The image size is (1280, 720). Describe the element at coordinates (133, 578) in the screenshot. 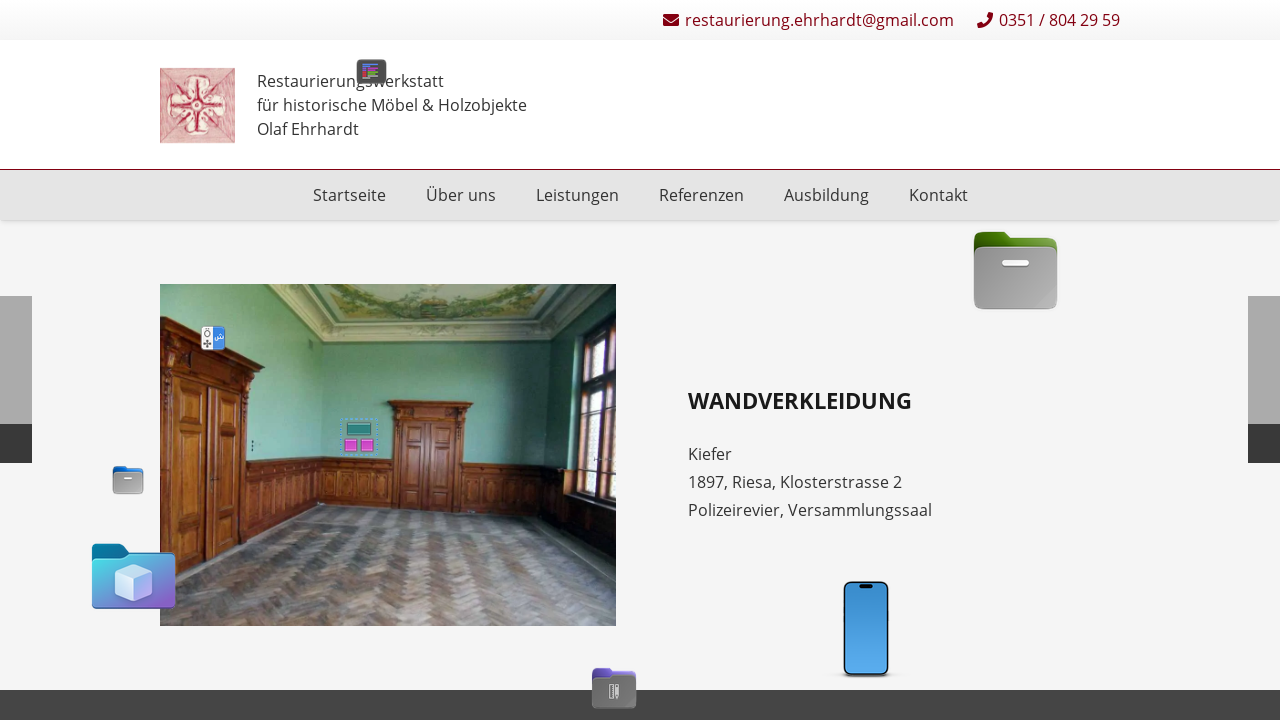

I see `open the 3D objects folder` at that location.